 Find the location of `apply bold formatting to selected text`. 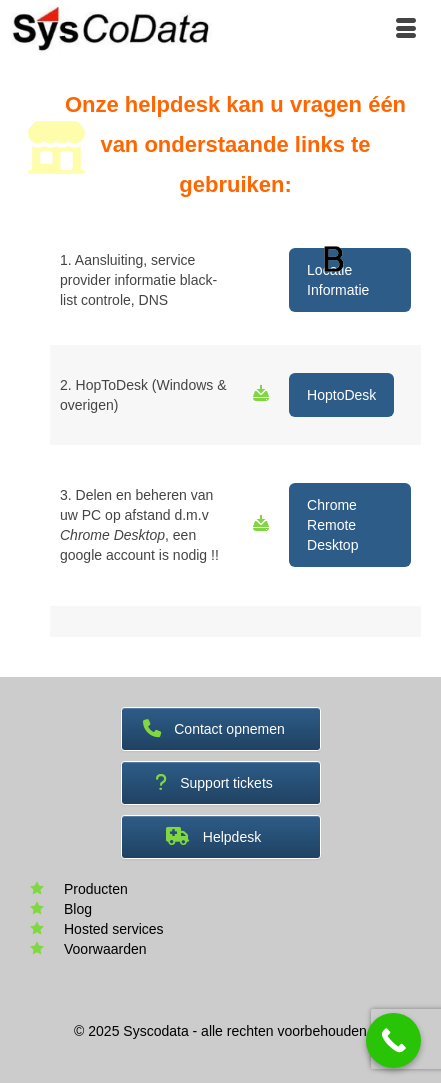

apply bold formatting to selected text is located at coordinates (334, 259).